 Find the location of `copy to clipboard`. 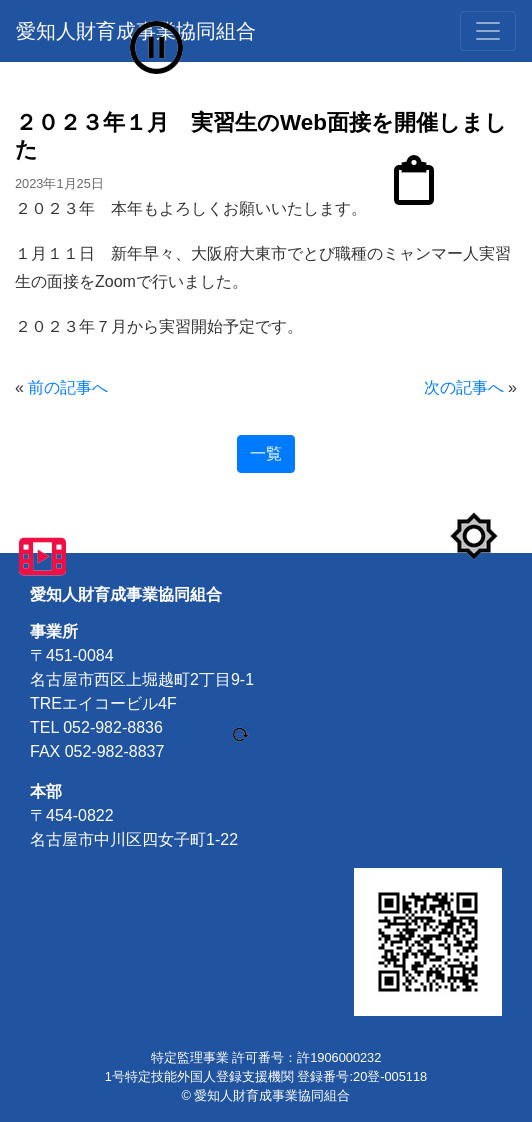

copy to clipboard is located at coordinates (414, 180).